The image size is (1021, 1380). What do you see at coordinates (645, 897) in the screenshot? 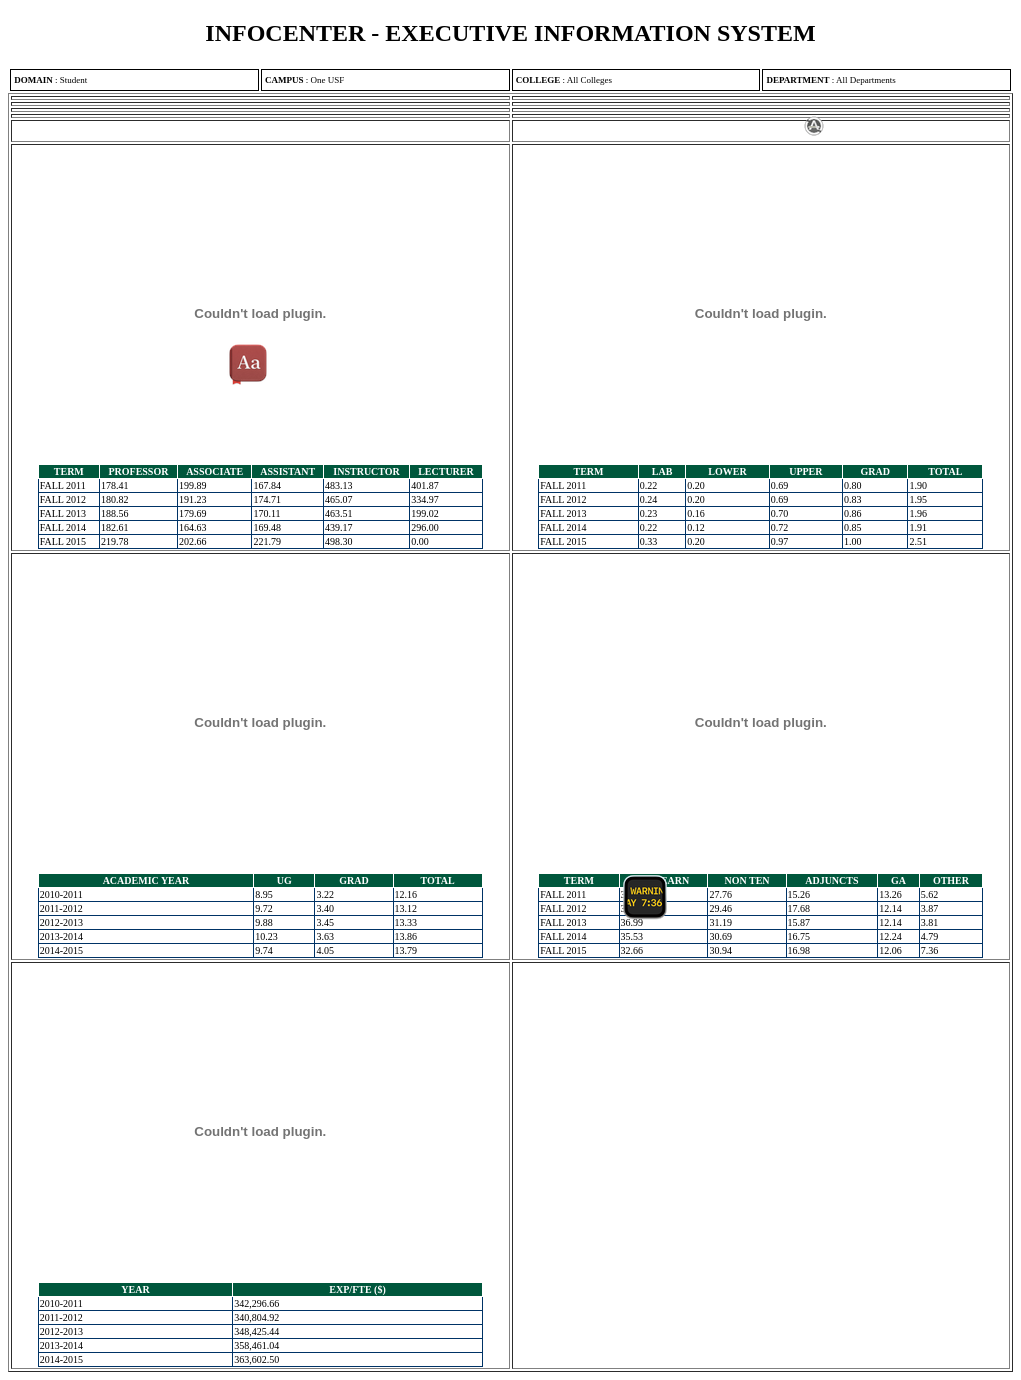
I see `open the console app to view system logs` at bounding box center [645, 897].